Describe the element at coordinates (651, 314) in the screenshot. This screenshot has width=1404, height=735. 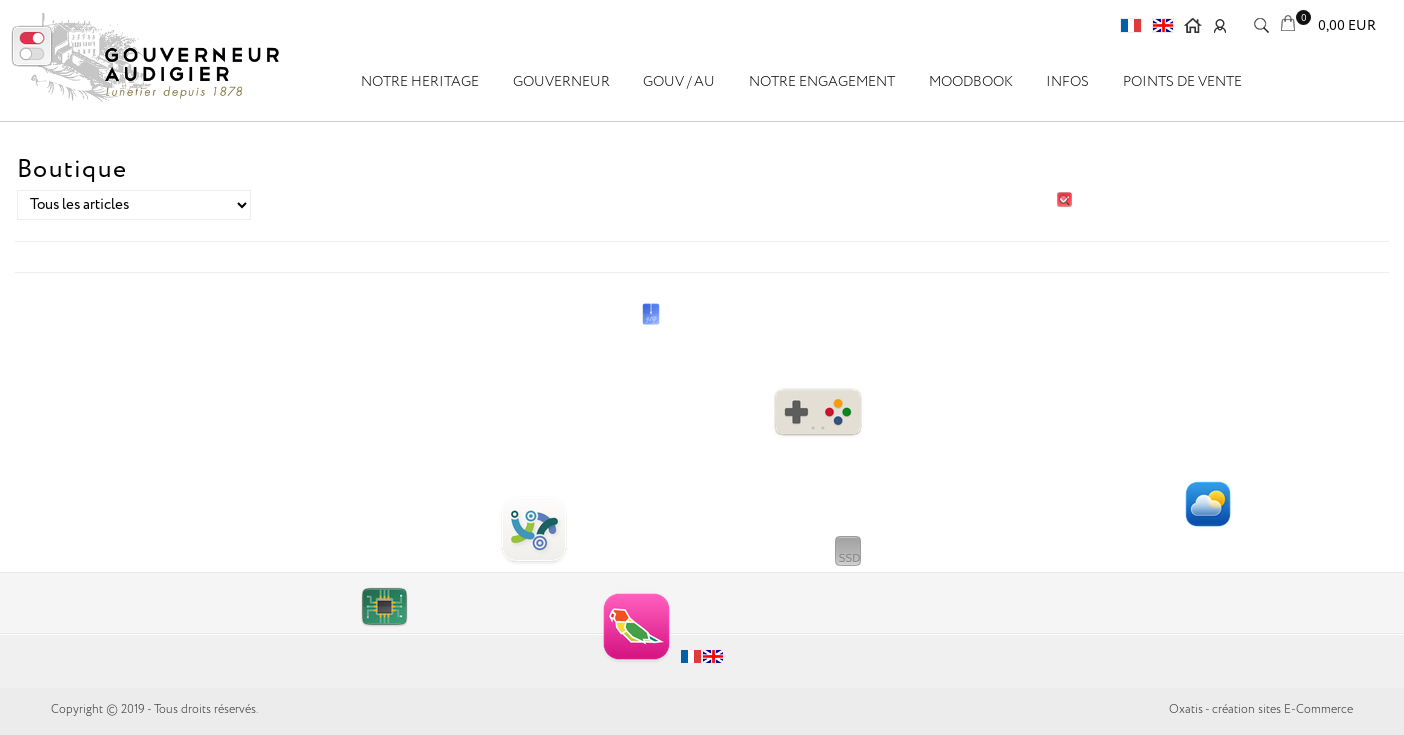
I see `a gzip compressed file` at that location.